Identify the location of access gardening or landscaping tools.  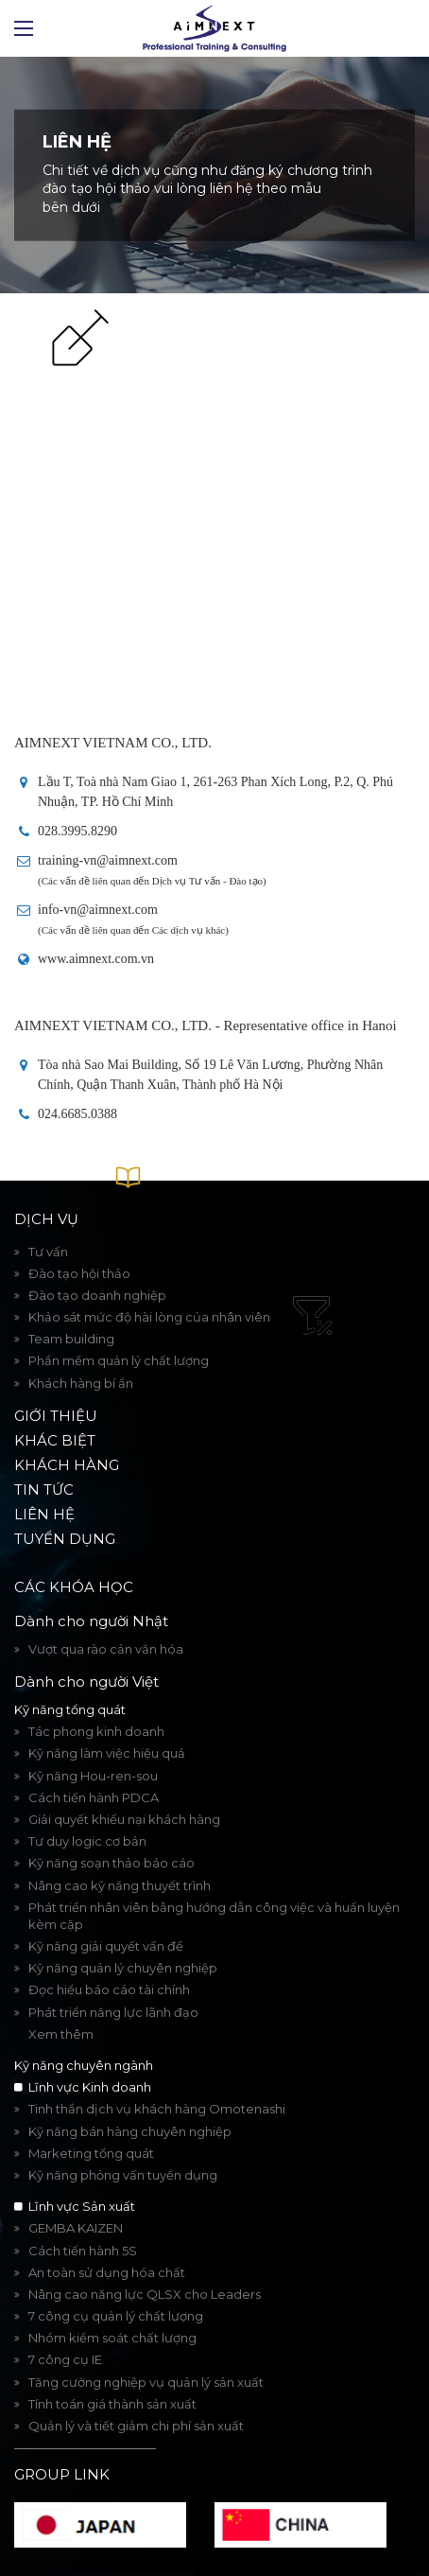
(79, 339).